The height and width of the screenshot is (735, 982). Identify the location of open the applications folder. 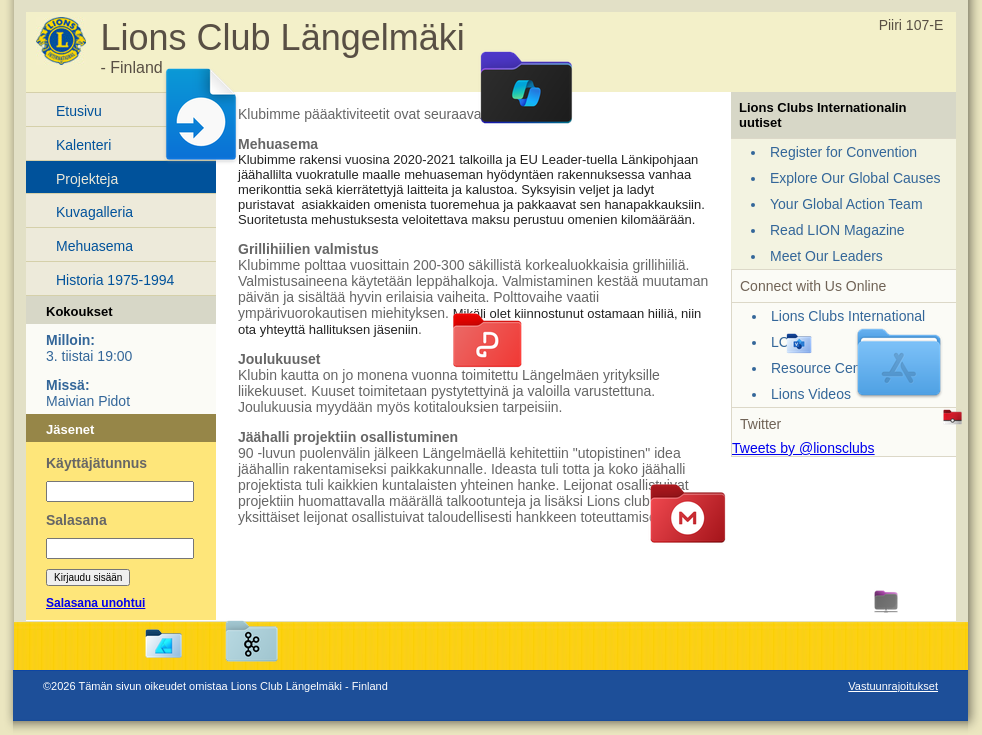
(899, 362).